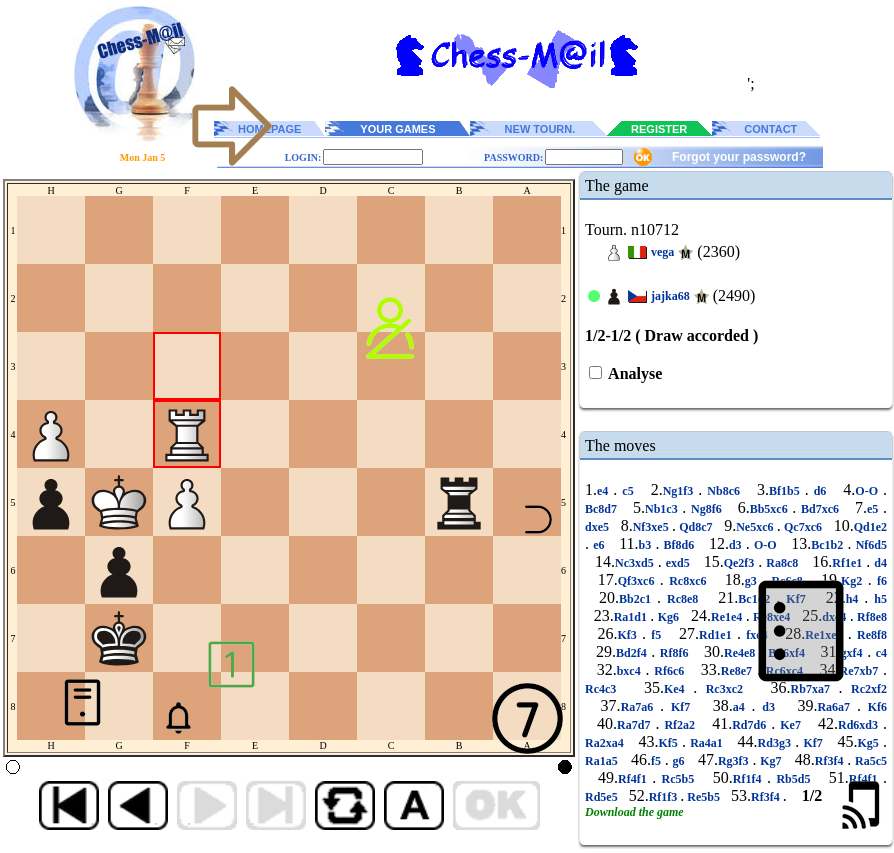  I want to click on view or manage screenplay files, so click(801, 631).